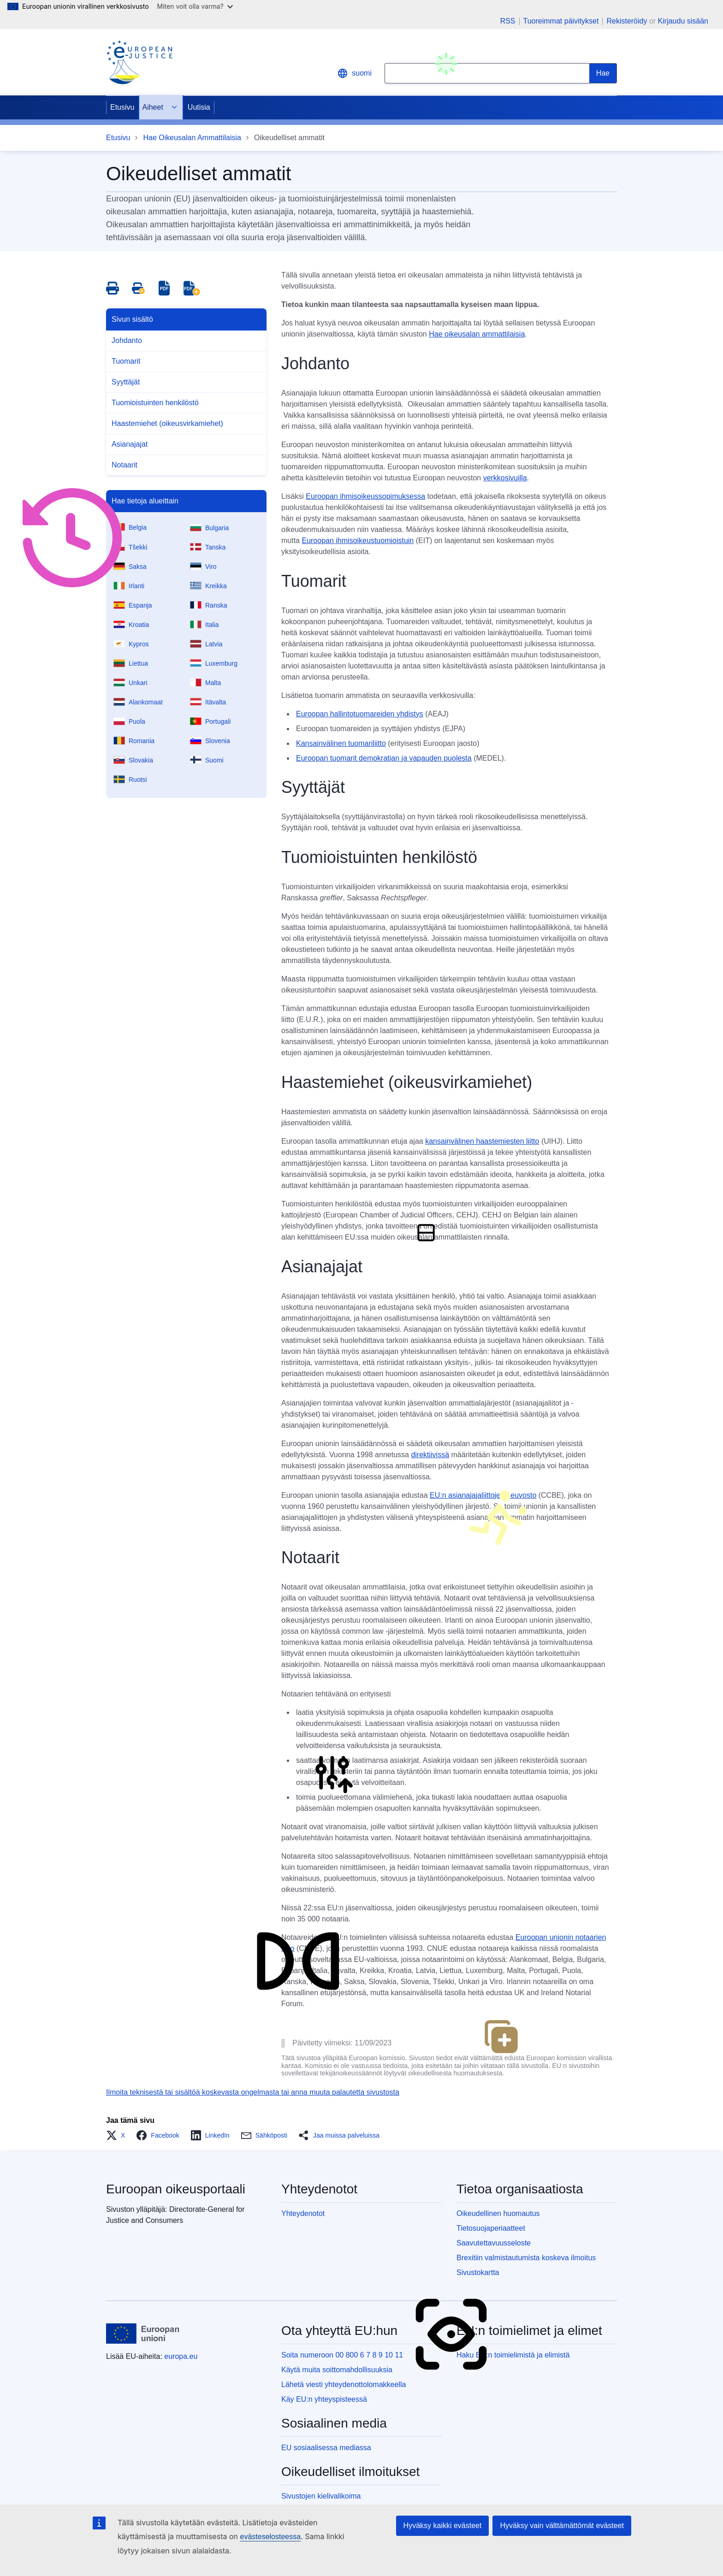  Describe the element at coordinates (332, 1772) in the screenshot. I see `adjust settings or preferences` at that location.